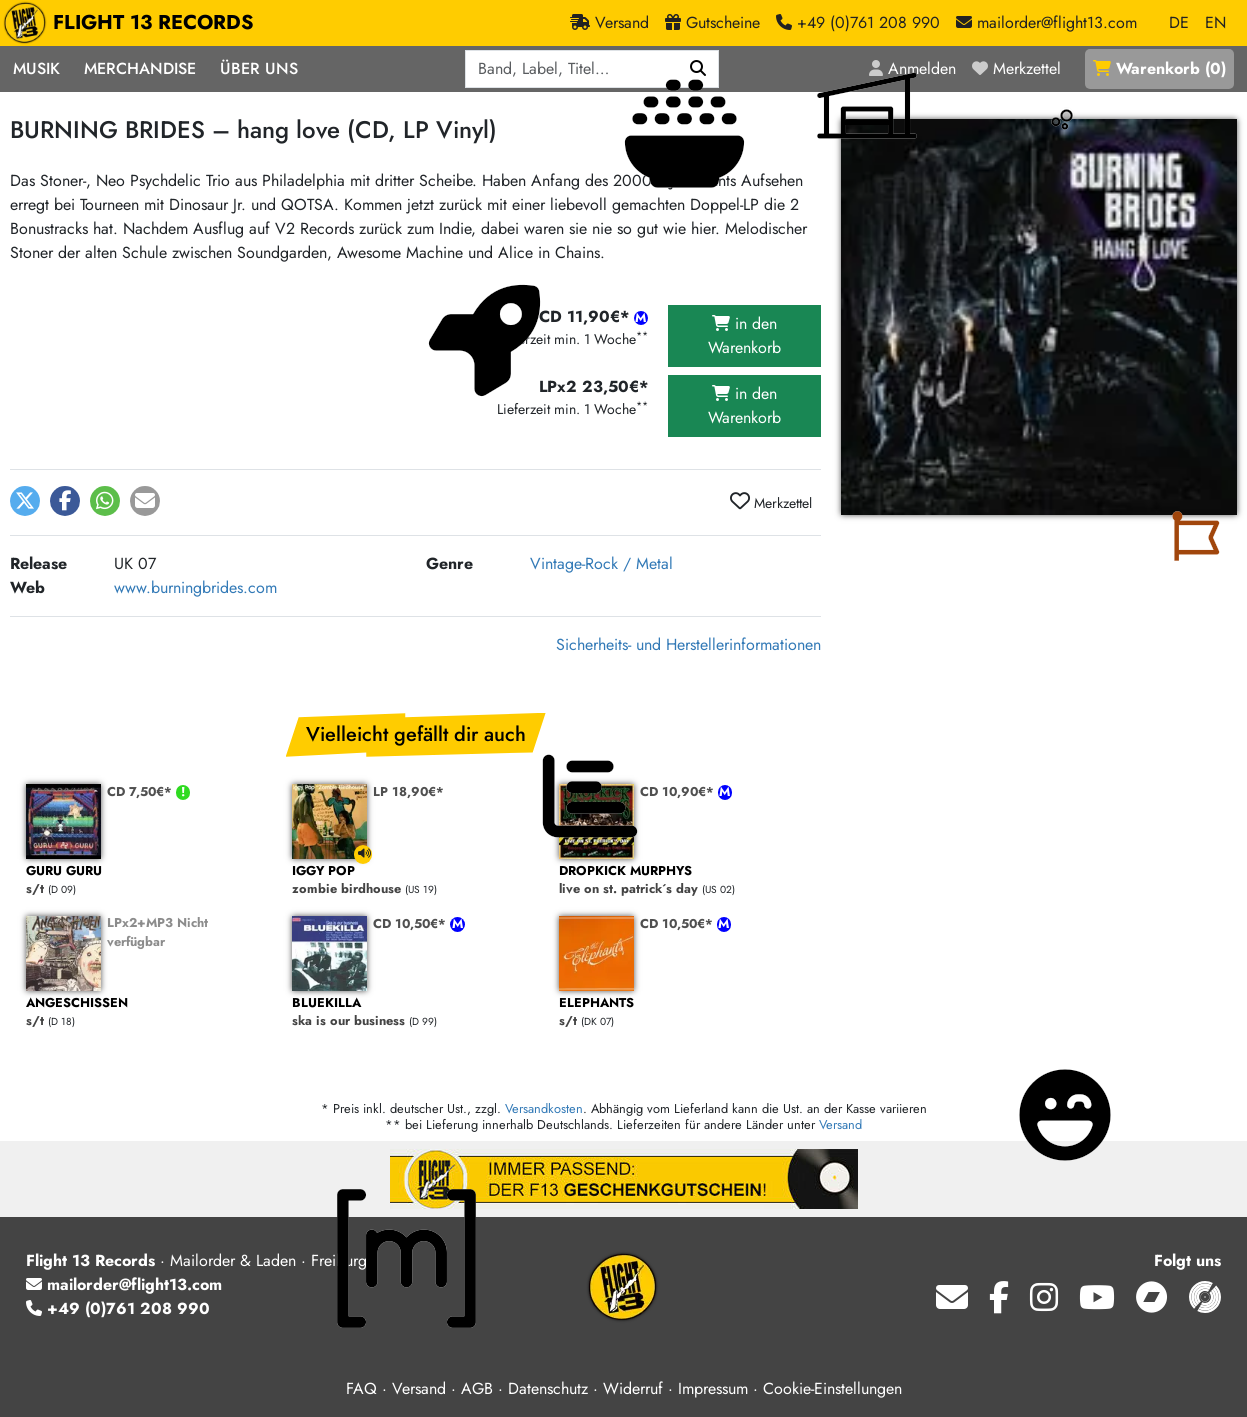  Describe the element at coordinates (489, 336) in the screenshot. I see `launch or deploy an application` at that location.